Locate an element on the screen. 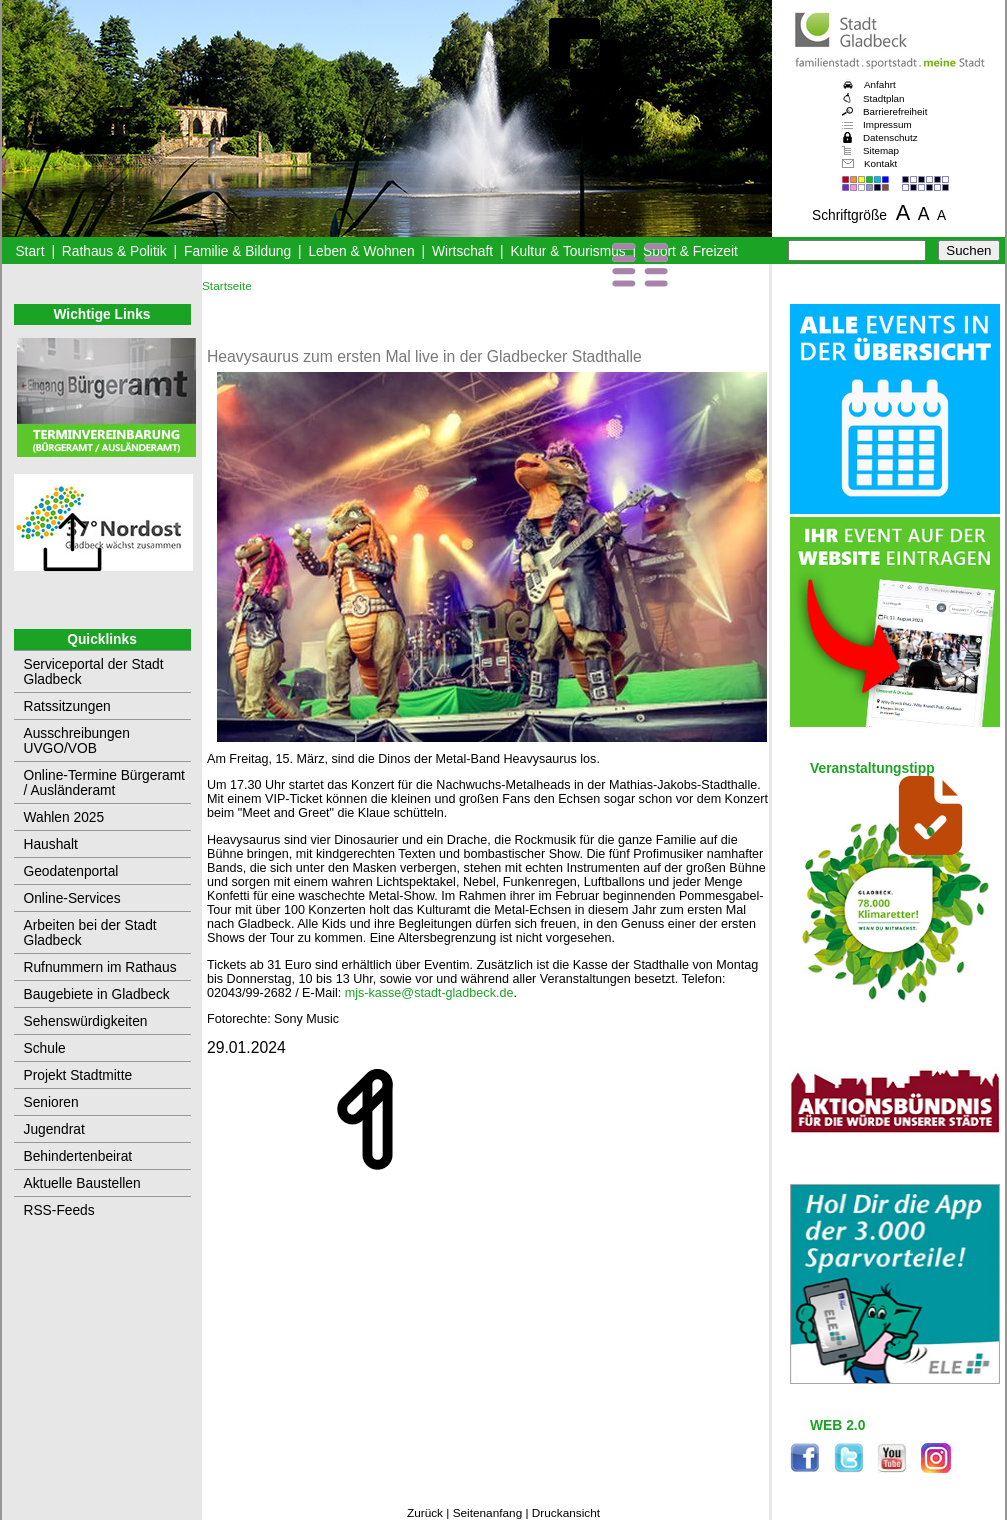 The width and height of the screenshot is (1007, 1520). exclude overlapping areas in a selection is located at coordinates (585, 54).